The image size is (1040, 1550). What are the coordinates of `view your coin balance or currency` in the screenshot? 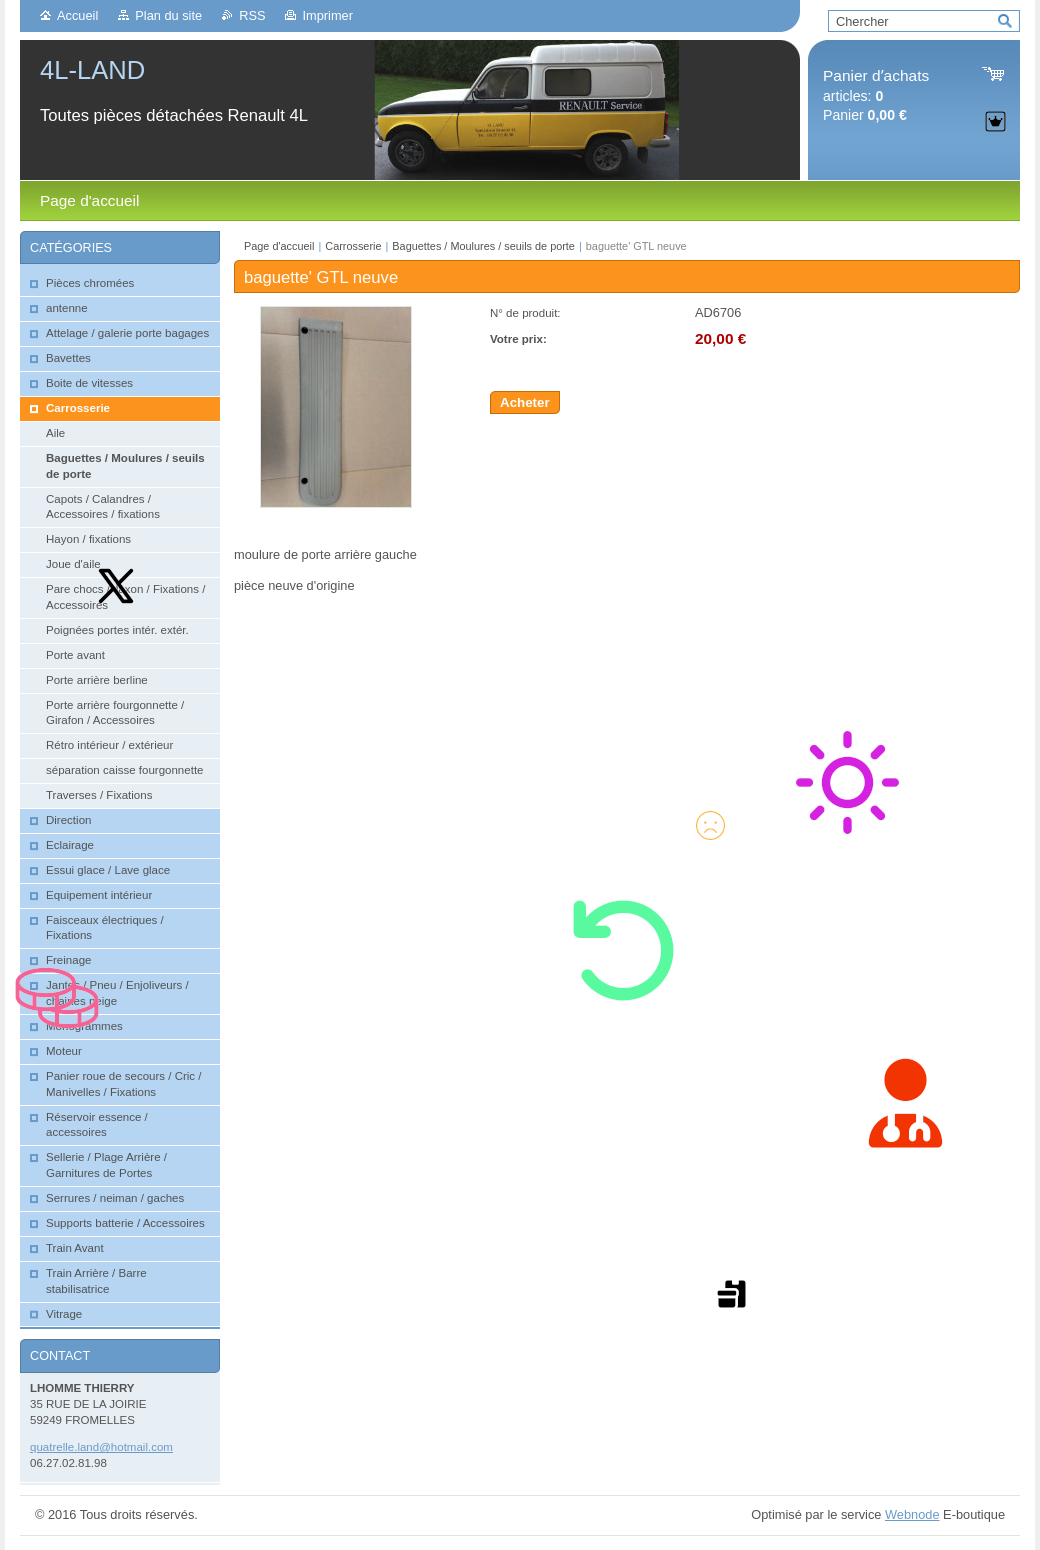 It's located at (57, 998).